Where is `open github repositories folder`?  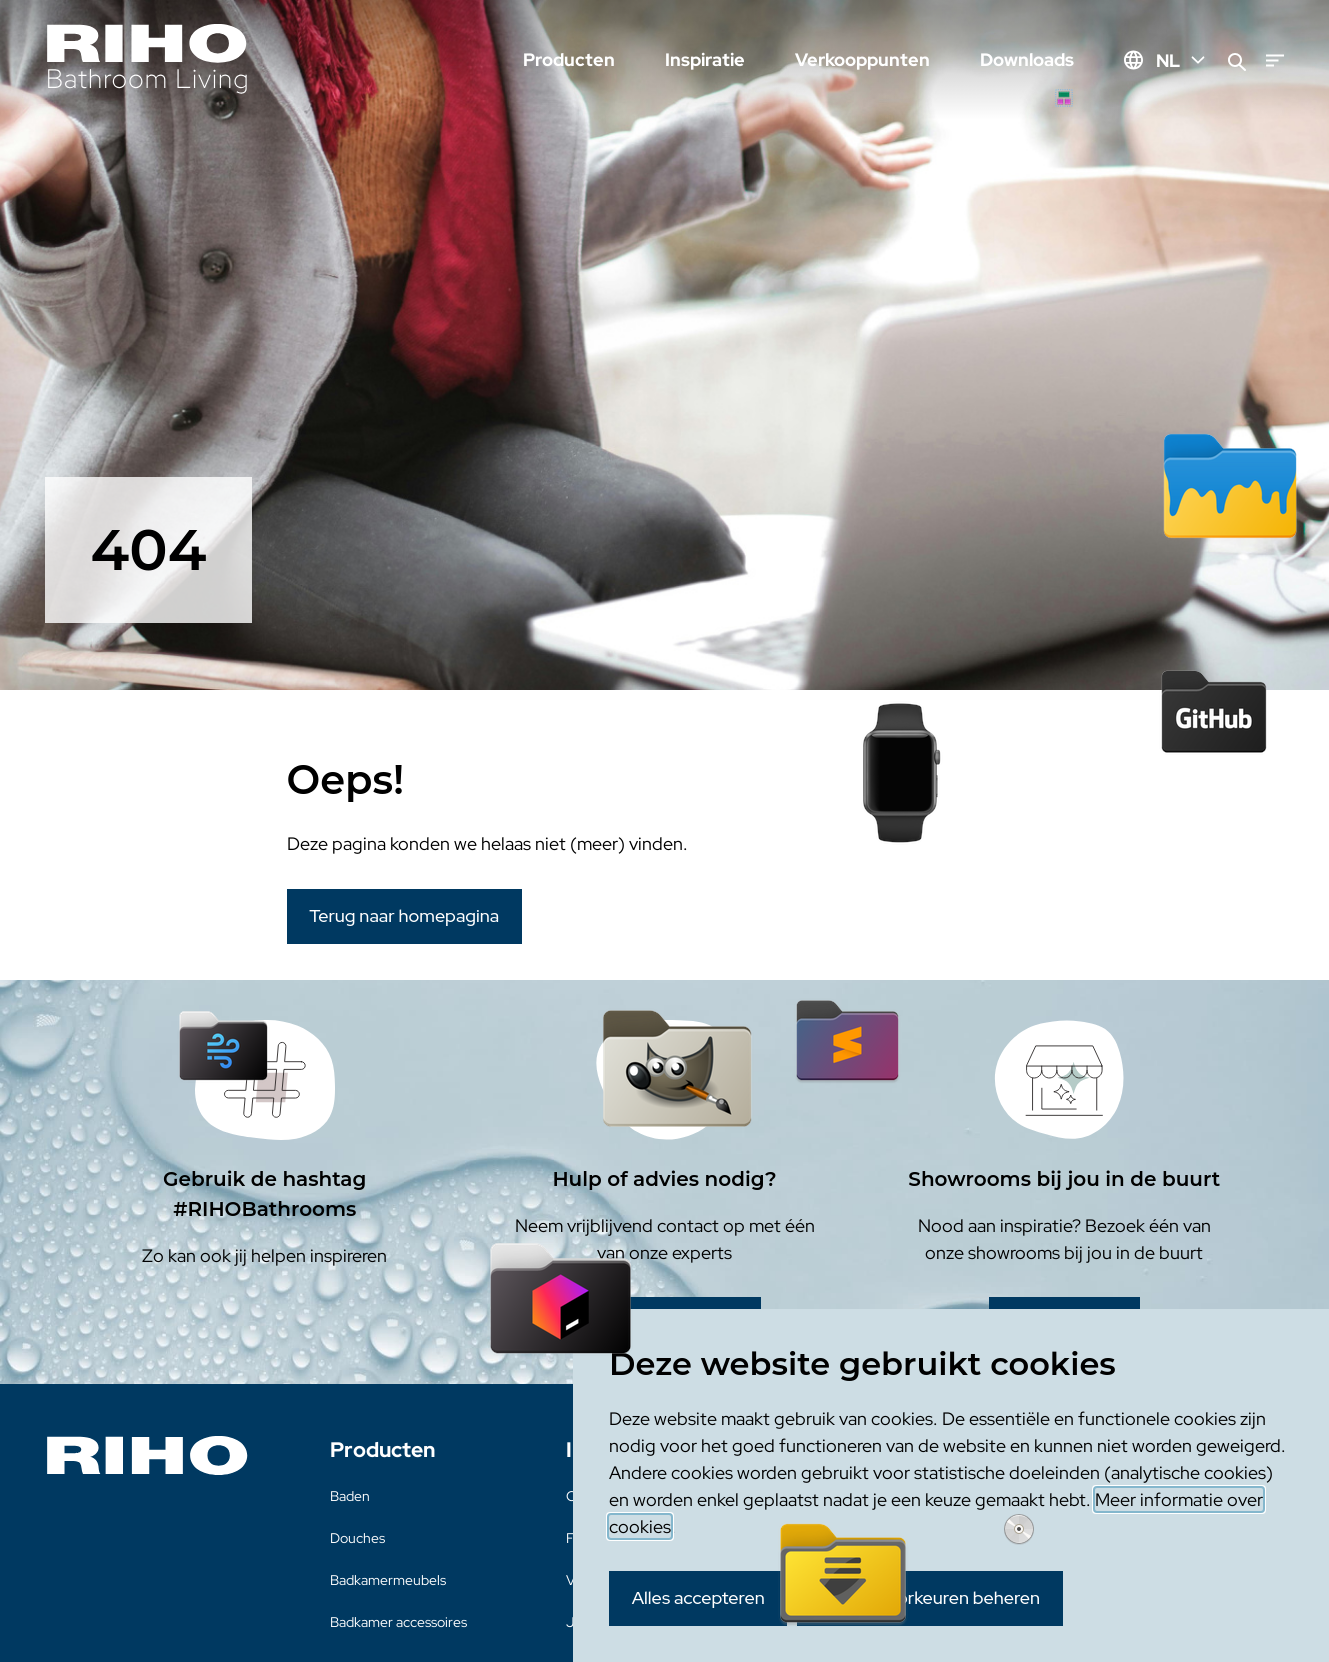
open github repositories folder is located at coordinates (1213, 714).